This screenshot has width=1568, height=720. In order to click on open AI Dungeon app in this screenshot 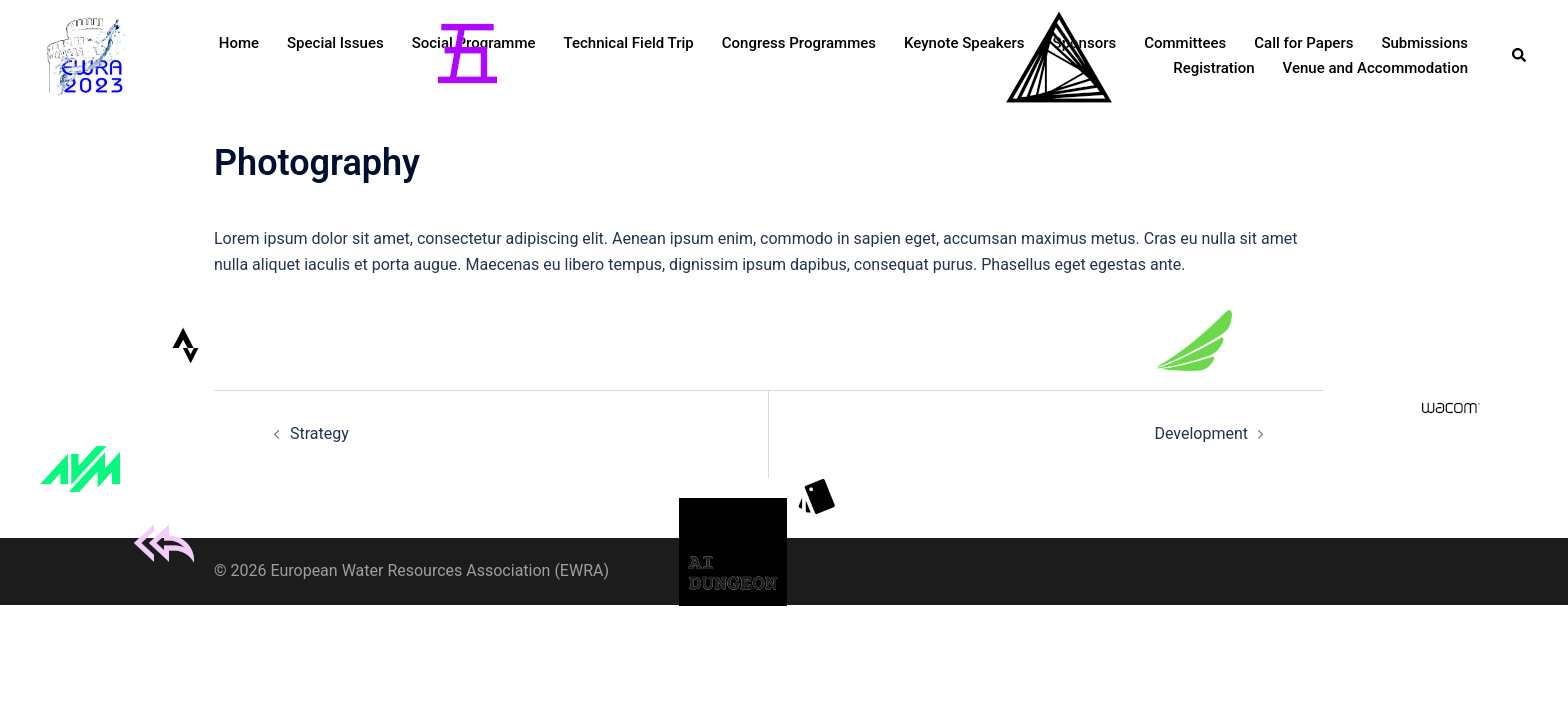, I will do `click(733, 552)`.